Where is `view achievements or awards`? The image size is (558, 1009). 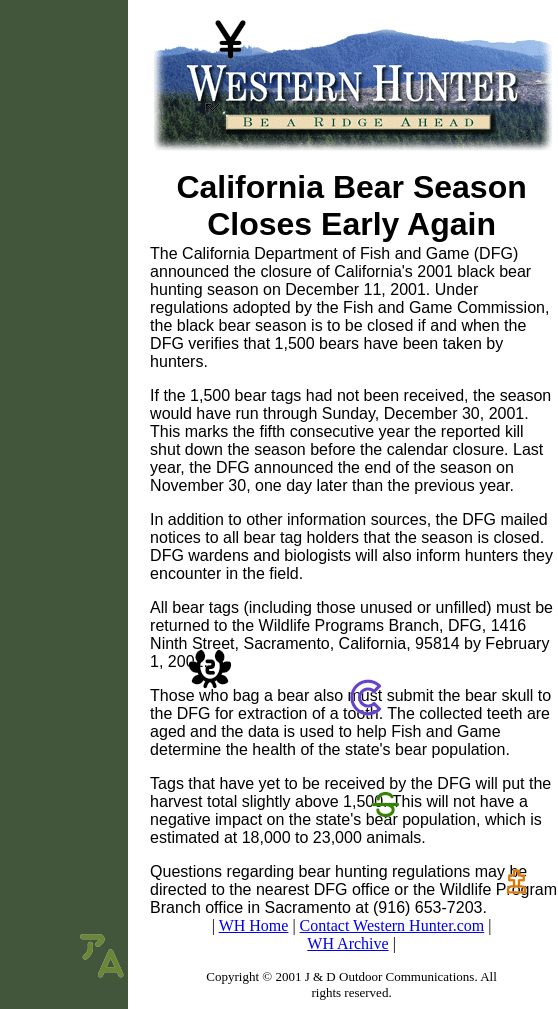 view achievements or awards is located at coordinates (210, 669).